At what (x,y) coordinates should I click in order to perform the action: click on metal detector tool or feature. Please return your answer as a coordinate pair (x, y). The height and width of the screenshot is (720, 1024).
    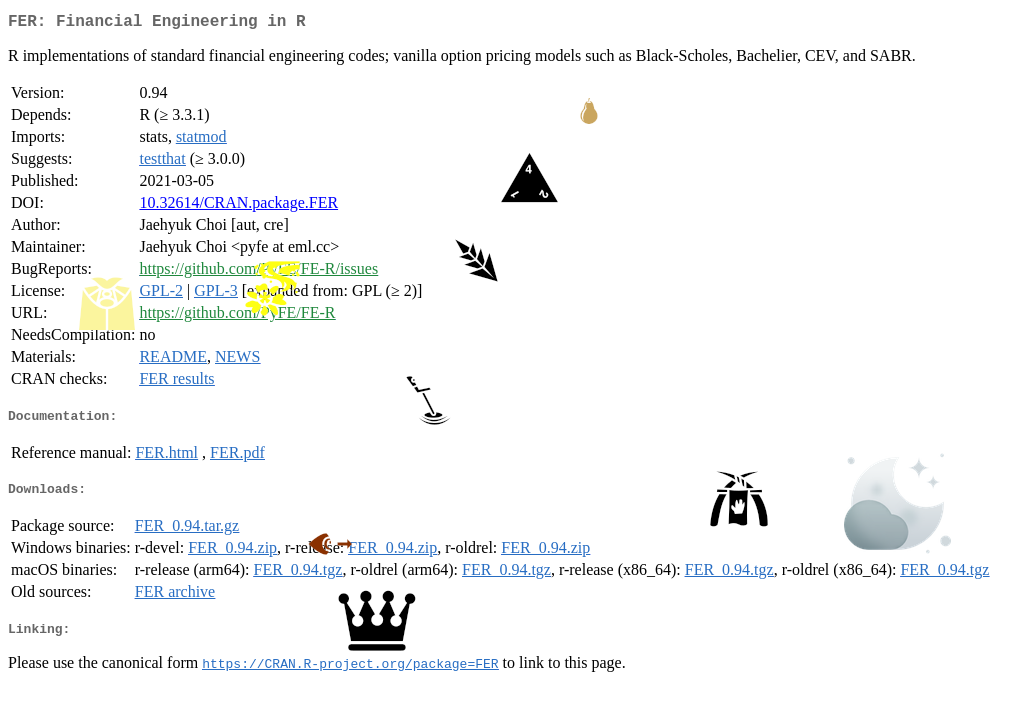
    Looking at the image, I should click on (428, 400).